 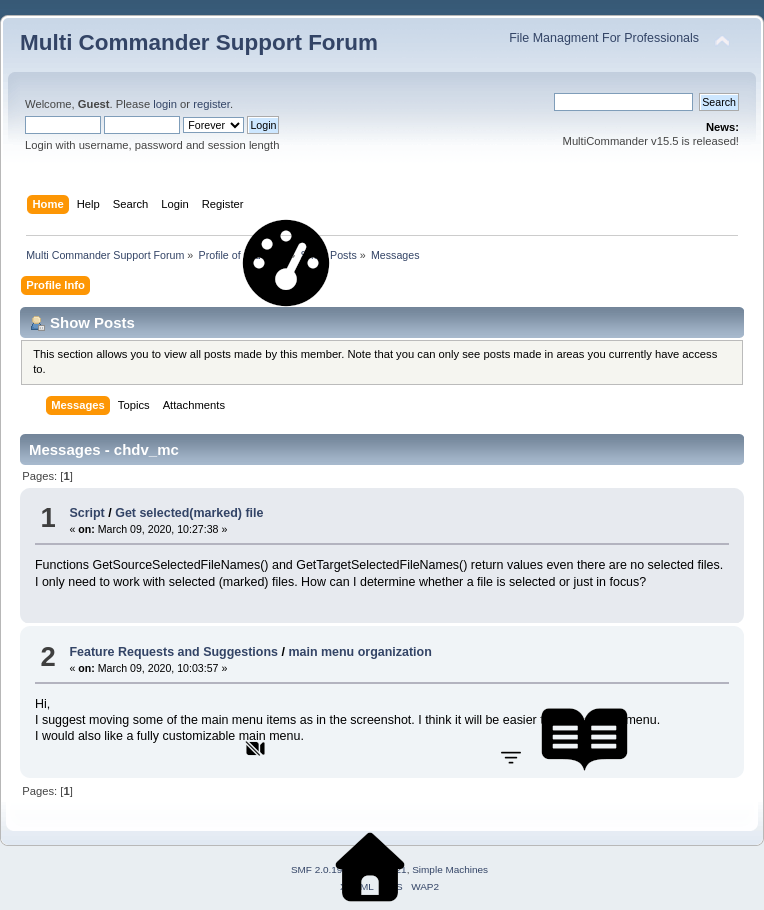 What do you see at coordinates (584, 739) in the screenshot?
I see `view readme documentation` at bounding box center [584, 739].